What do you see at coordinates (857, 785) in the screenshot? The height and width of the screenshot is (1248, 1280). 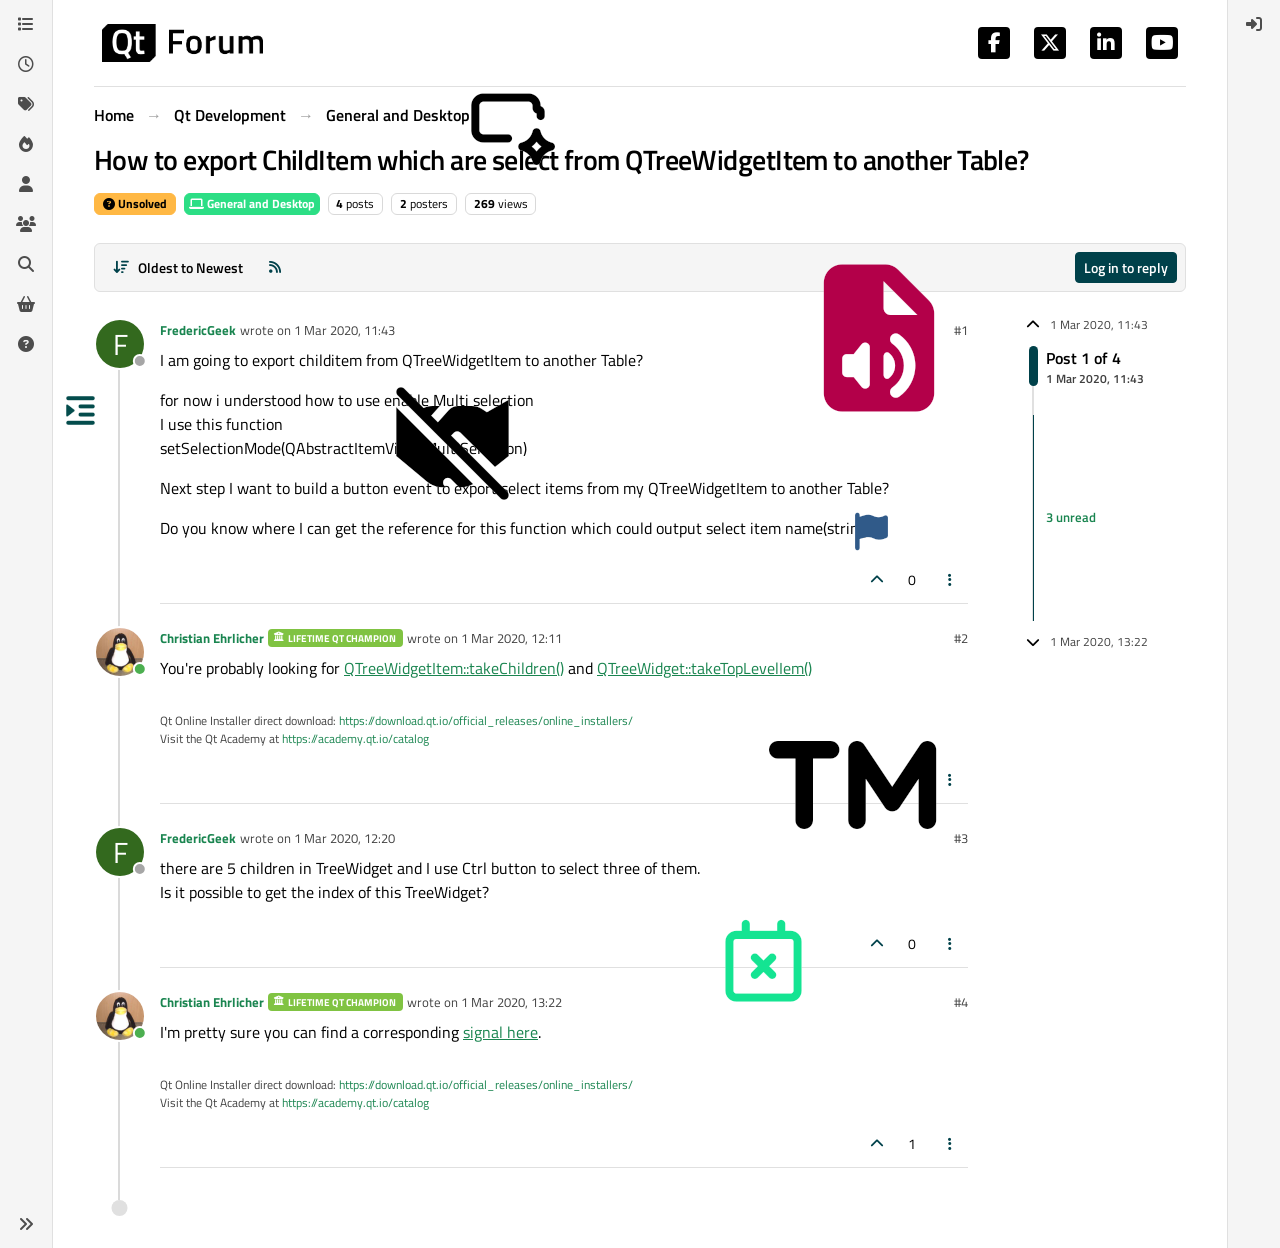 I see `indicates trademarked content or branding` at bounding box center [857, 785].